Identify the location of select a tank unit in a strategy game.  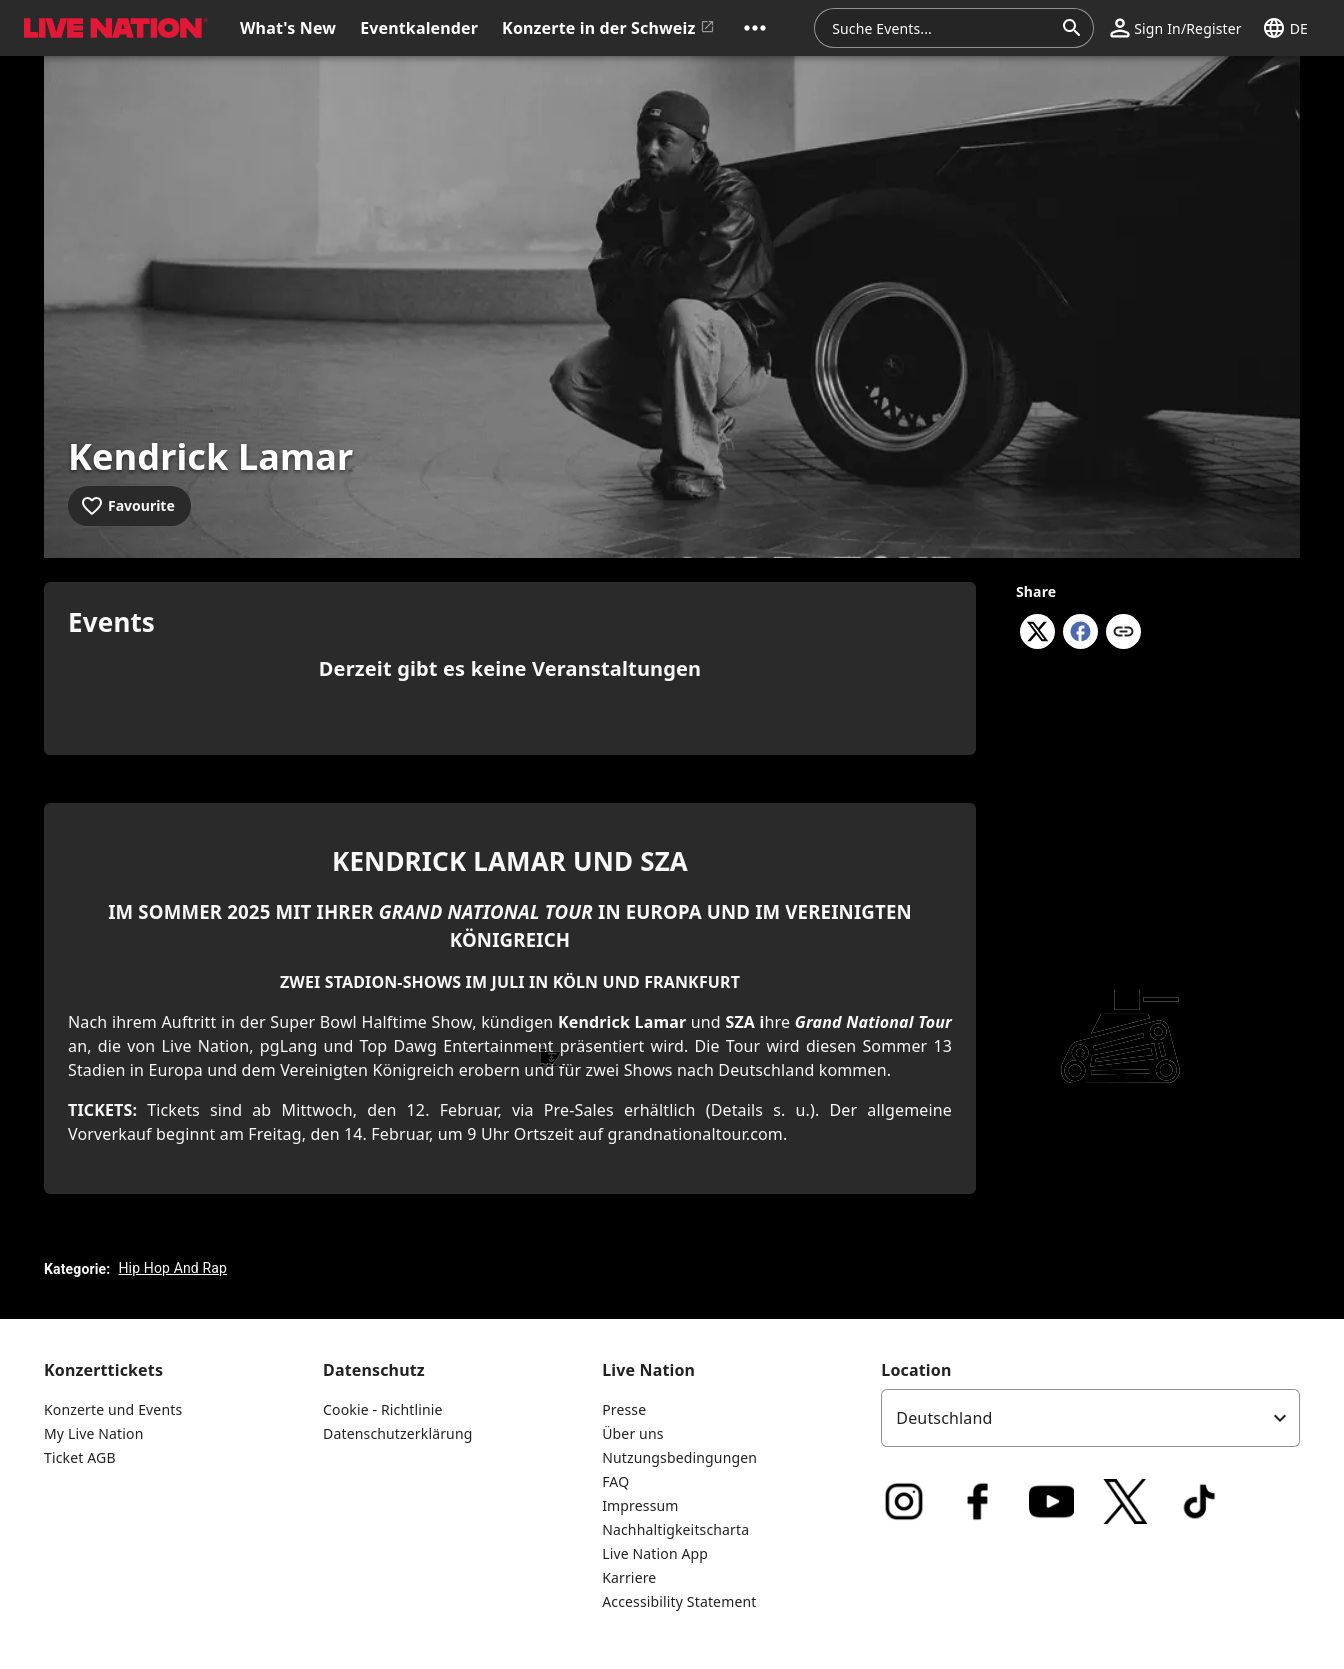
(1120, 1028).